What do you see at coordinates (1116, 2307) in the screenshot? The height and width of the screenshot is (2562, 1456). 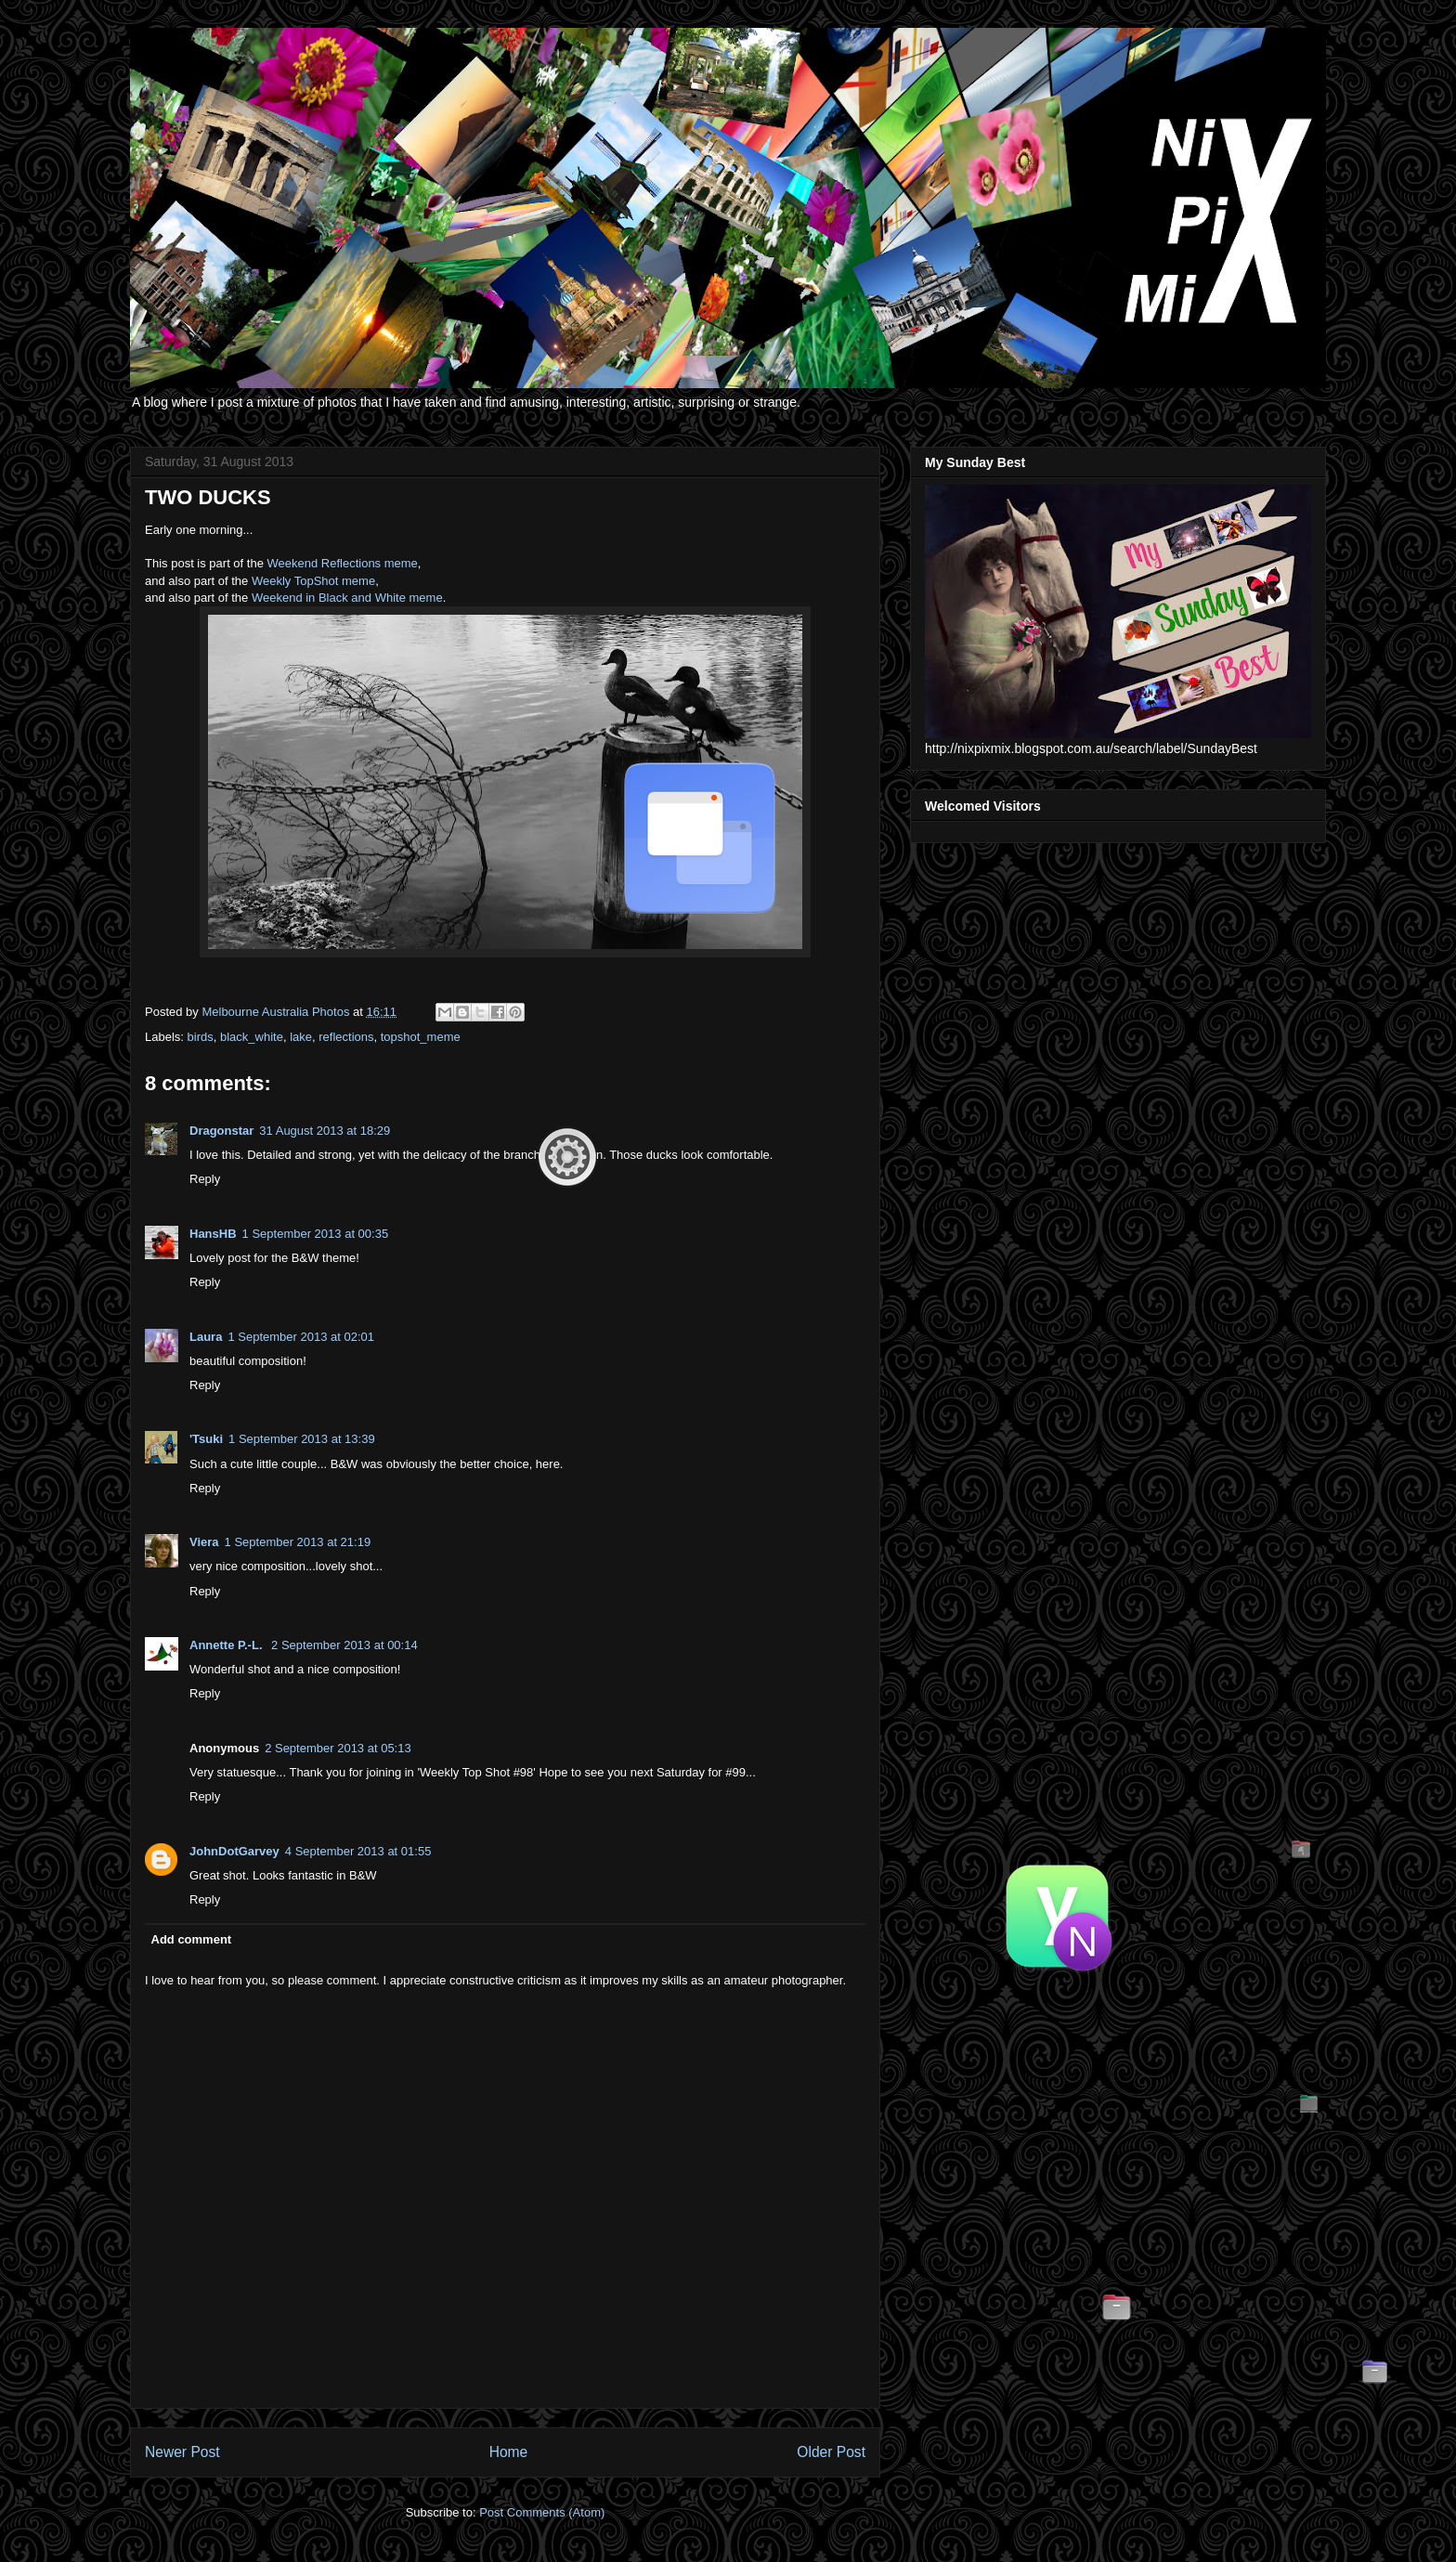 I see `open file manager application` at bounding box center [1116, 2307].